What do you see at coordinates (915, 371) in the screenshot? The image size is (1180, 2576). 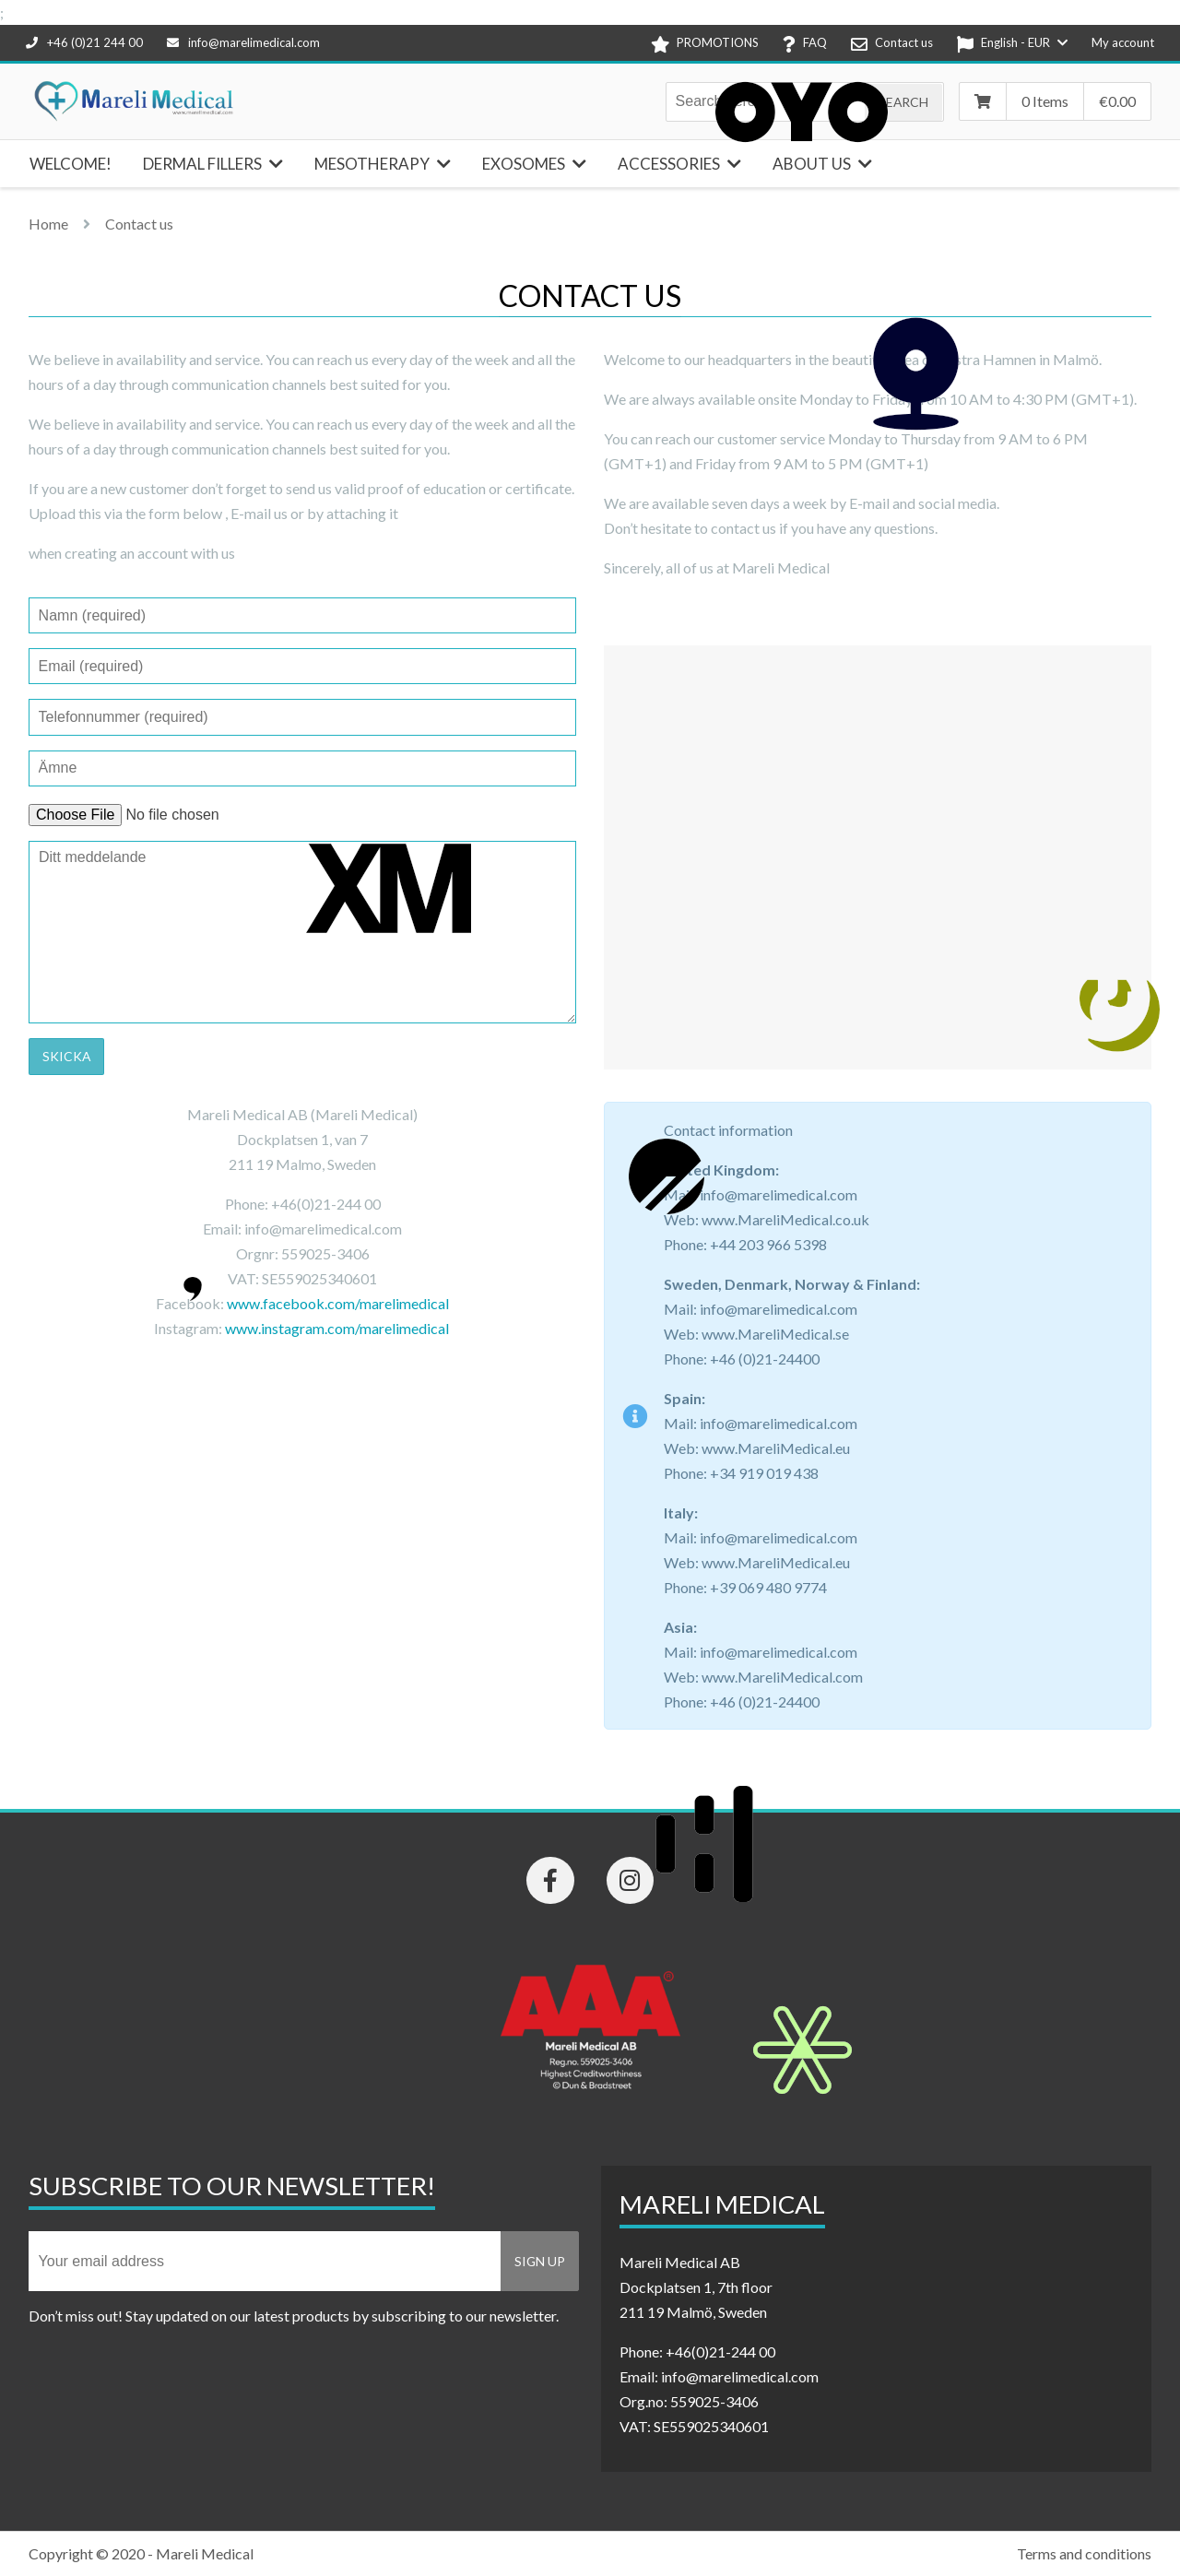 I see `view location with surrounding area range` at bounding box center [915, 371].